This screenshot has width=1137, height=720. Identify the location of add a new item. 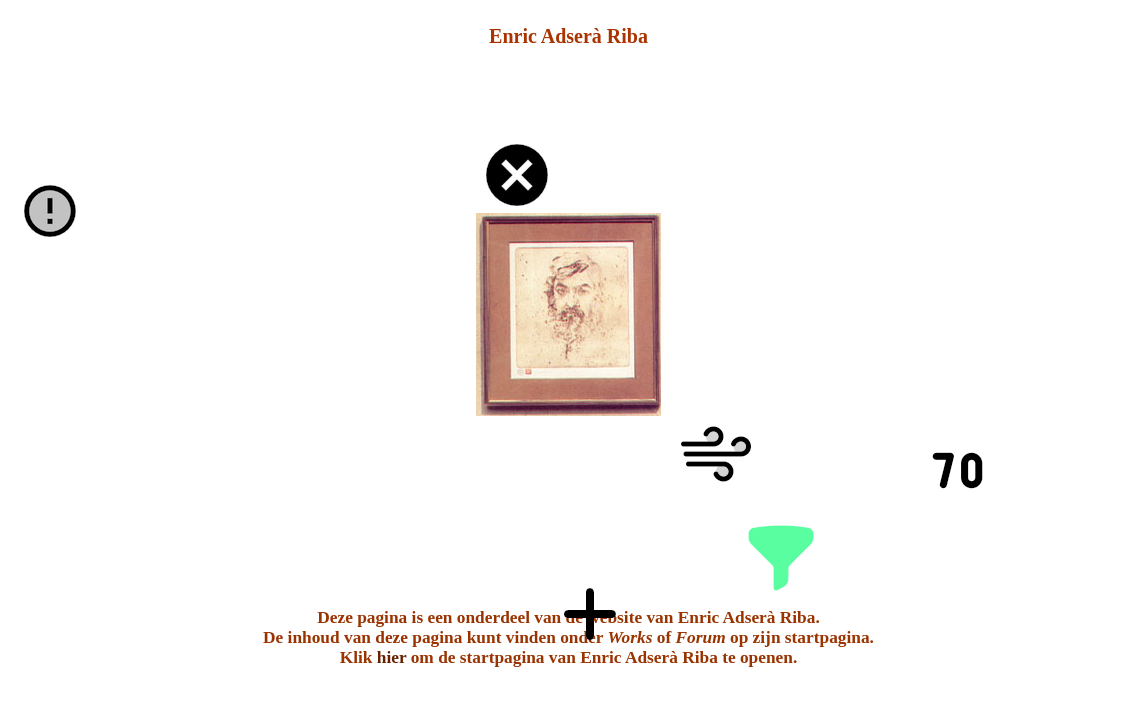
(590, 614).